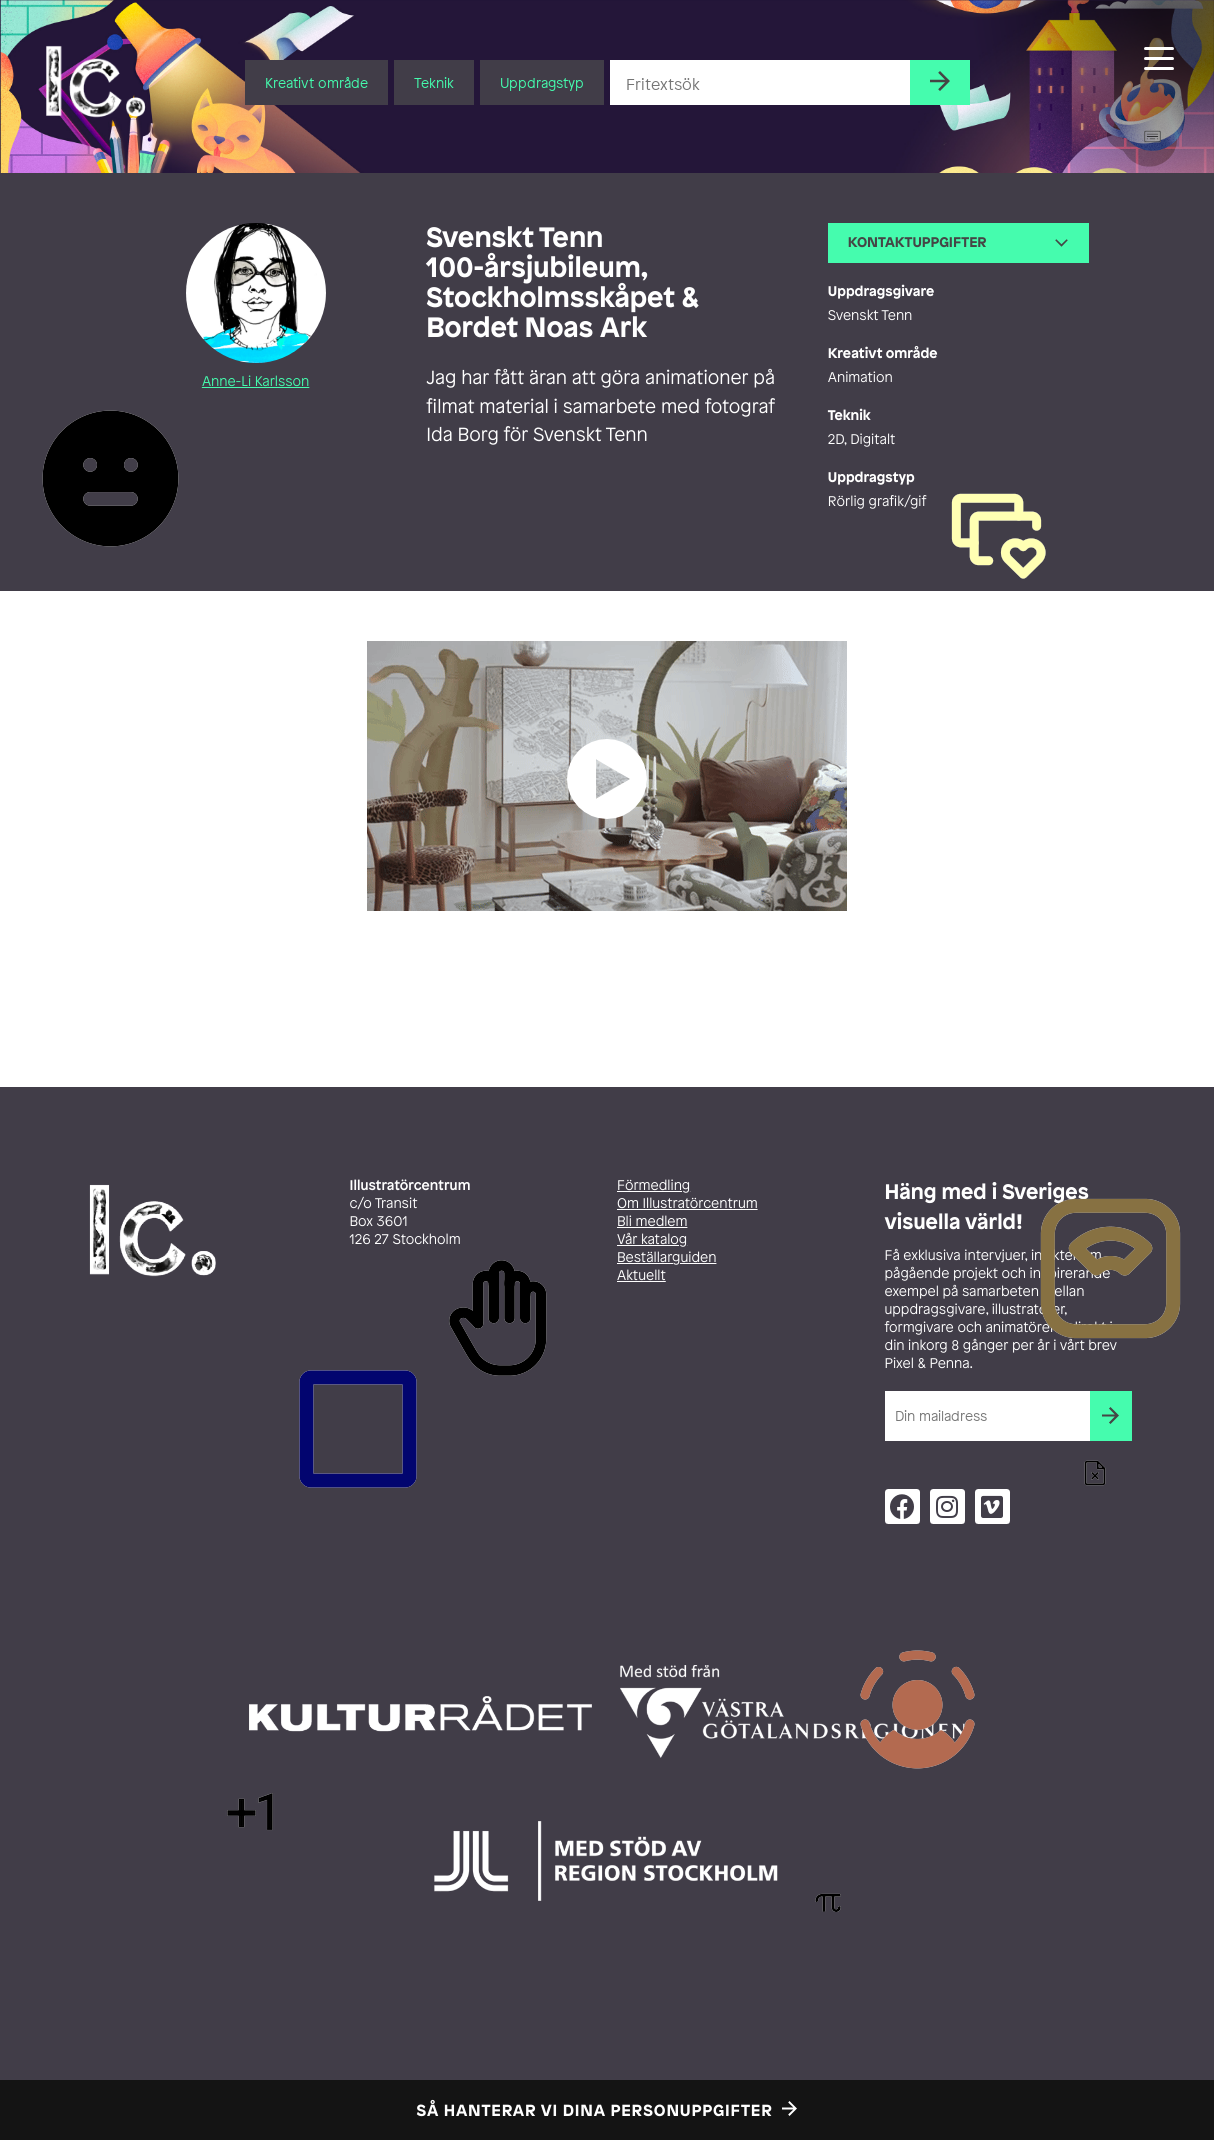 The width and height of the screenshot is (1214, 2140). What do you see at coordinates (1152, 136) in the screenshot?
I see `open on-screen keyboard` at bounding box center [1152, 136].